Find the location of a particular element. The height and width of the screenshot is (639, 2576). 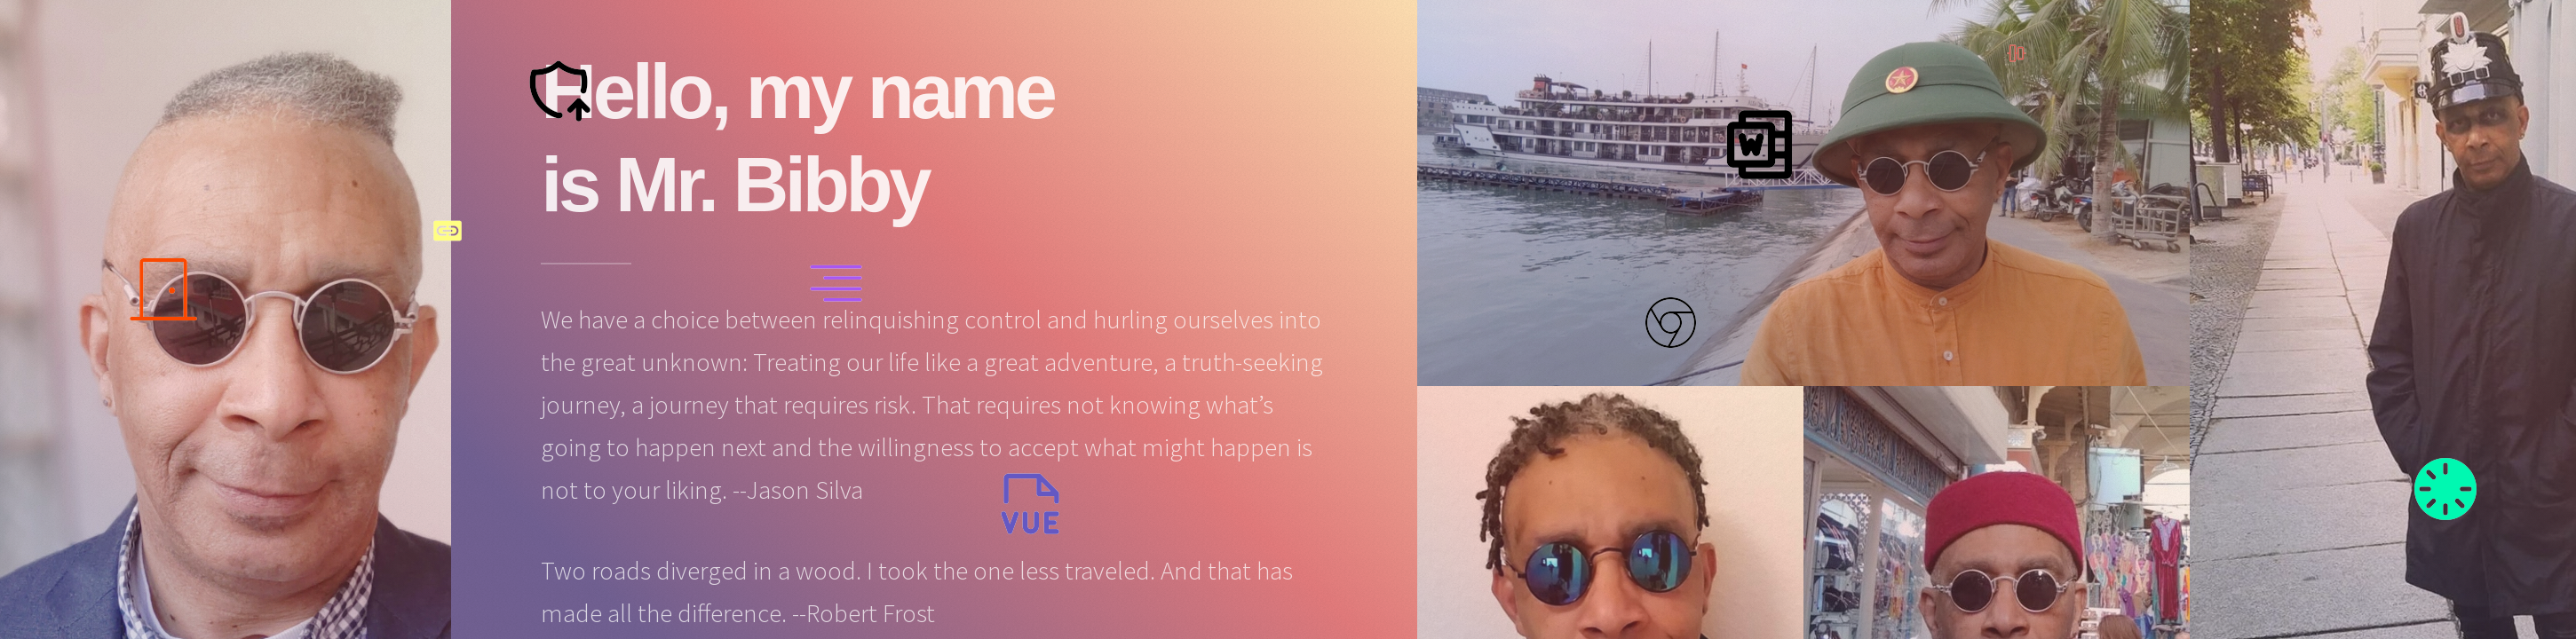

upgrade or enhance security protection is located at coordinates (559, 90).